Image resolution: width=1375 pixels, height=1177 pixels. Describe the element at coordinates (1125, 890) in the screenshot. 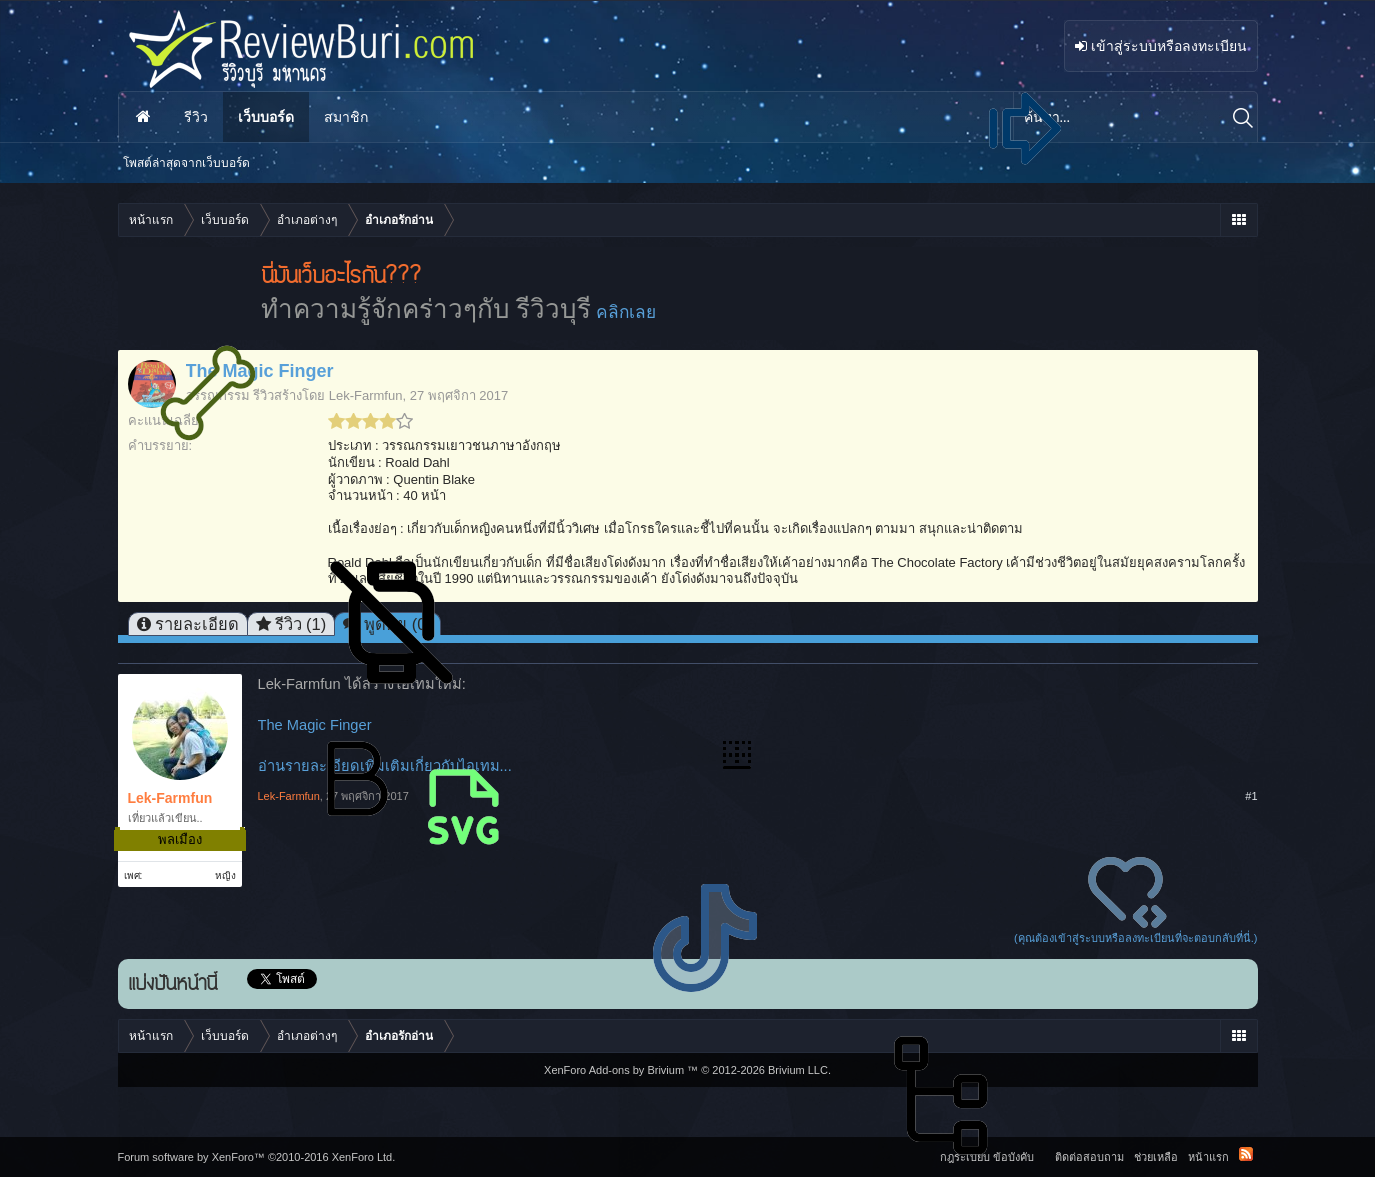

I see `favorite or like a code snippet` at that location.